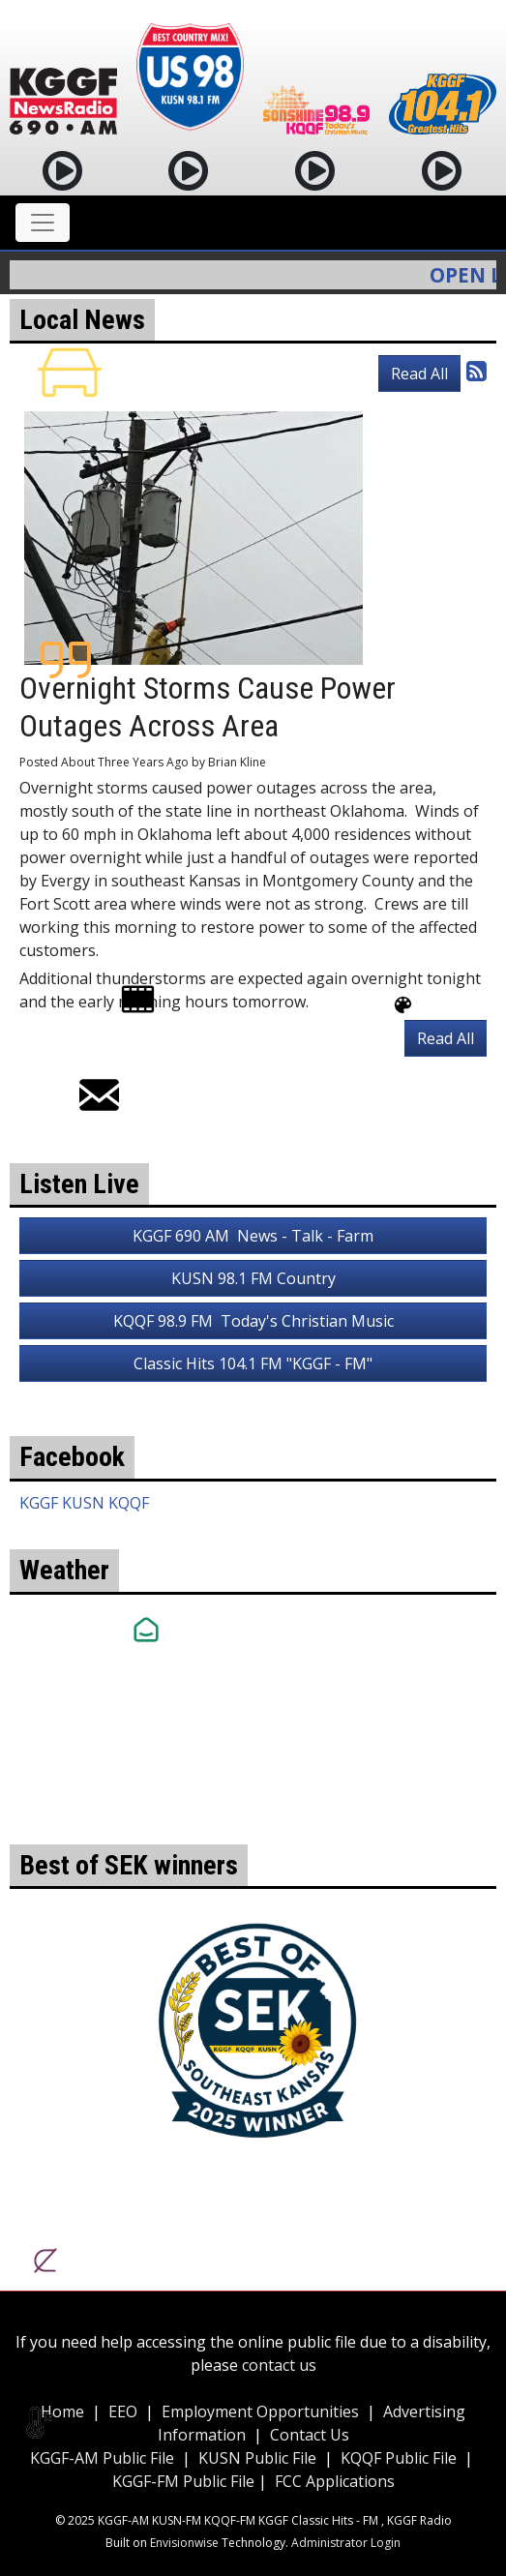  What do you see at coordinates (45, 2261) in the screenshot?
I see `indicates a set is not a subset of another in mathematical notation` at bounding box center [45, 2261].